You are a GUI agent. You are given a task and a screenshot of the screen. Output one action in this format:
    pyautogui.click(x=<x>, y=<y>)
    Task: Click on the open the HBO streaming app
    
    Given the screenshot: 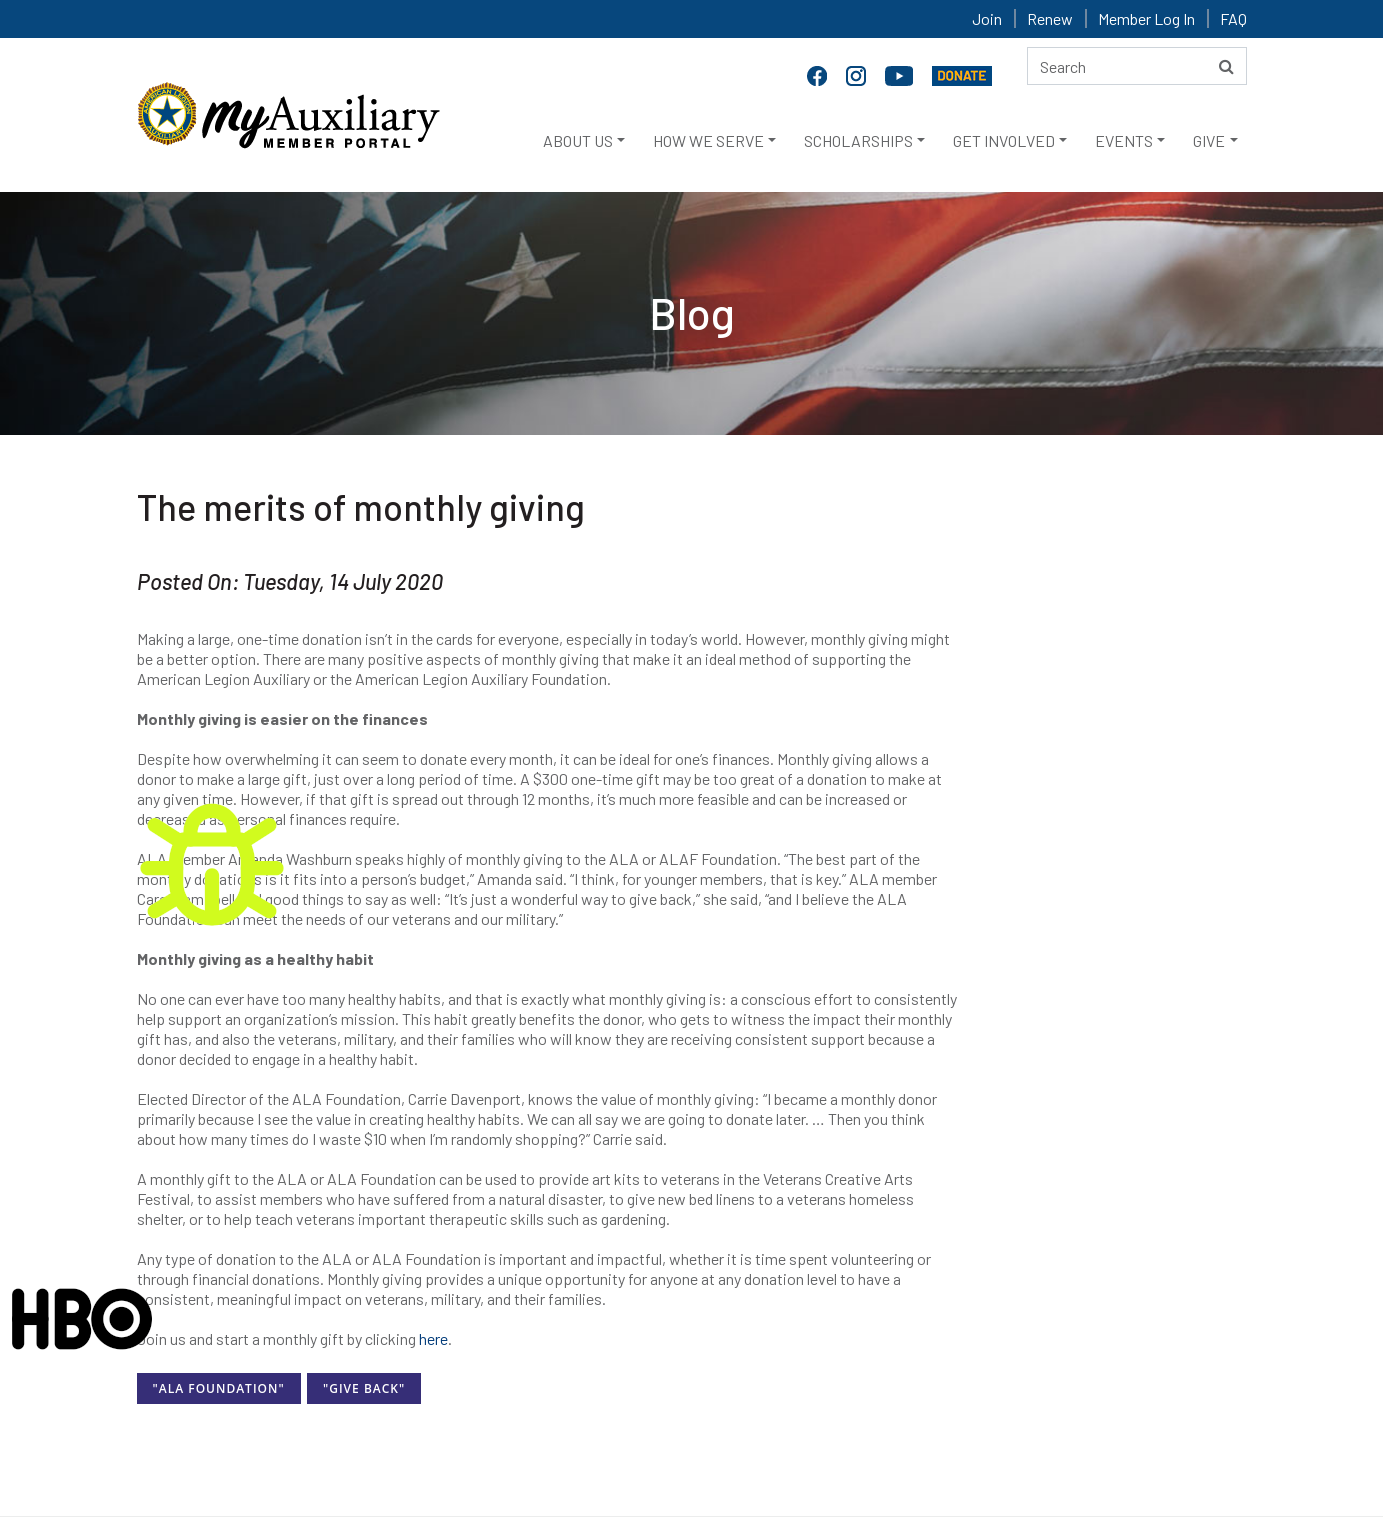 What is the action you would take?
    pyautogui.click(x=79, y=1319)
    